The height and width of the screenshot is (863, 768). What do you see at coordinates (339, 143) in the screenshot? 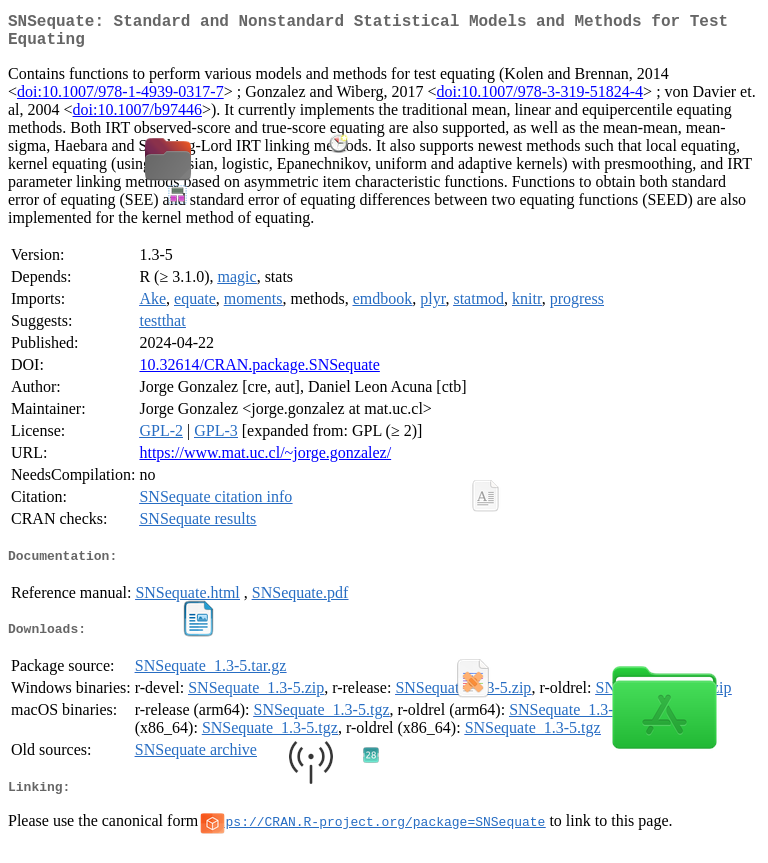
I see `create a new calendar appointment` at bounding box center [339, 143].